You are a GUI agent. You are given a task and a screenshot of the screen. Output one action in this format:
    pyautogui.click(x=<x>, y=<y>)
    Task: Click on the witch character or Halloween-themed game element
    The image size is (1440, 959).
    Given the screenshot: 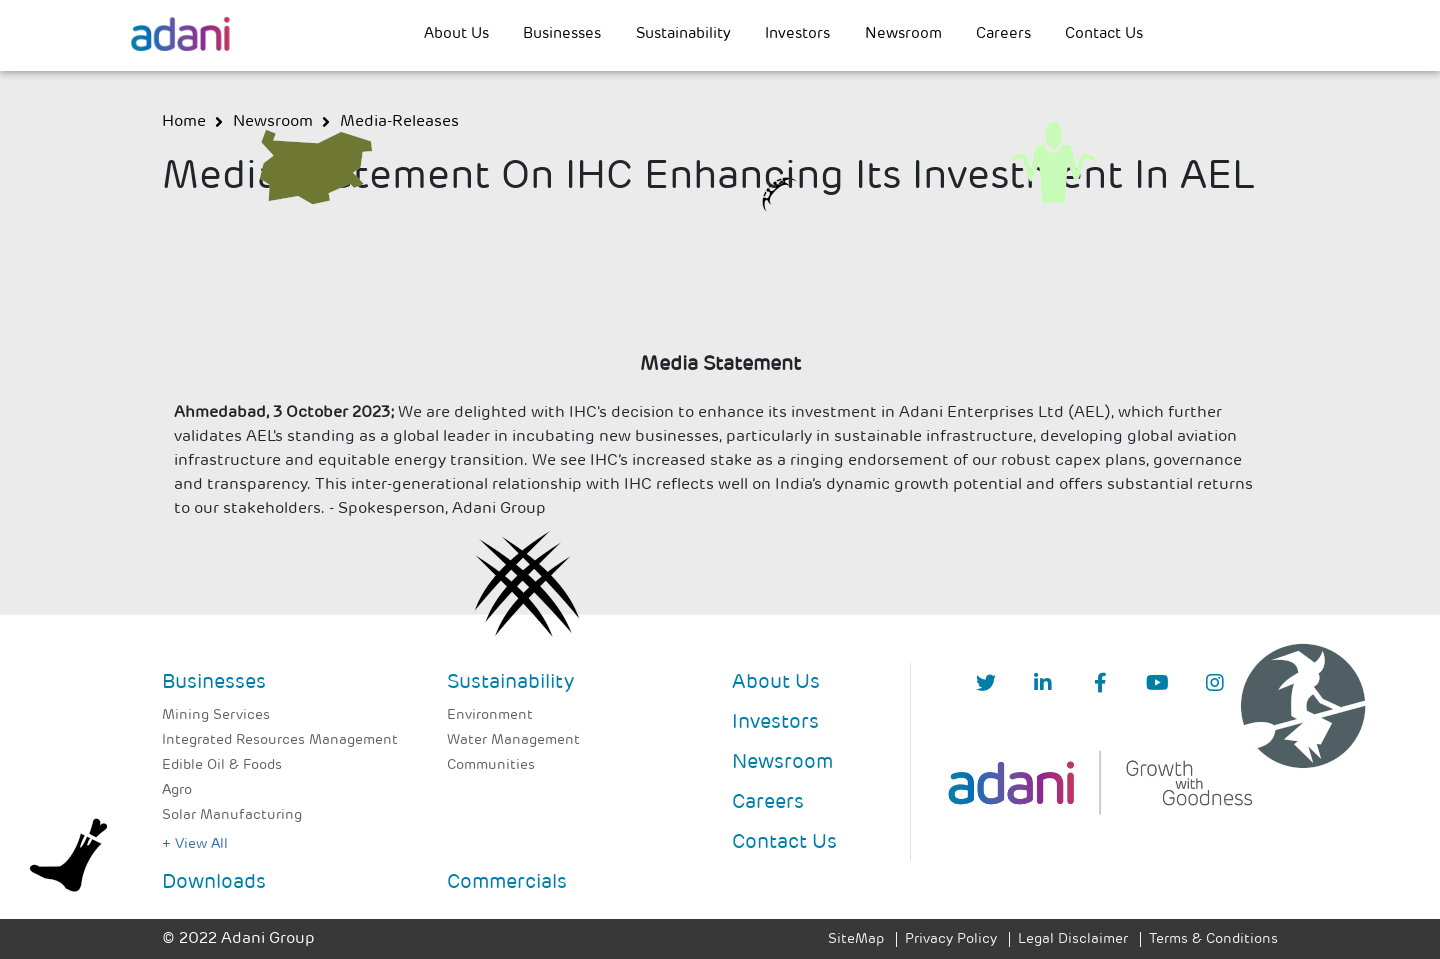 What is the action you would take?
    pyautogui.click(x=1303, y=706)
    